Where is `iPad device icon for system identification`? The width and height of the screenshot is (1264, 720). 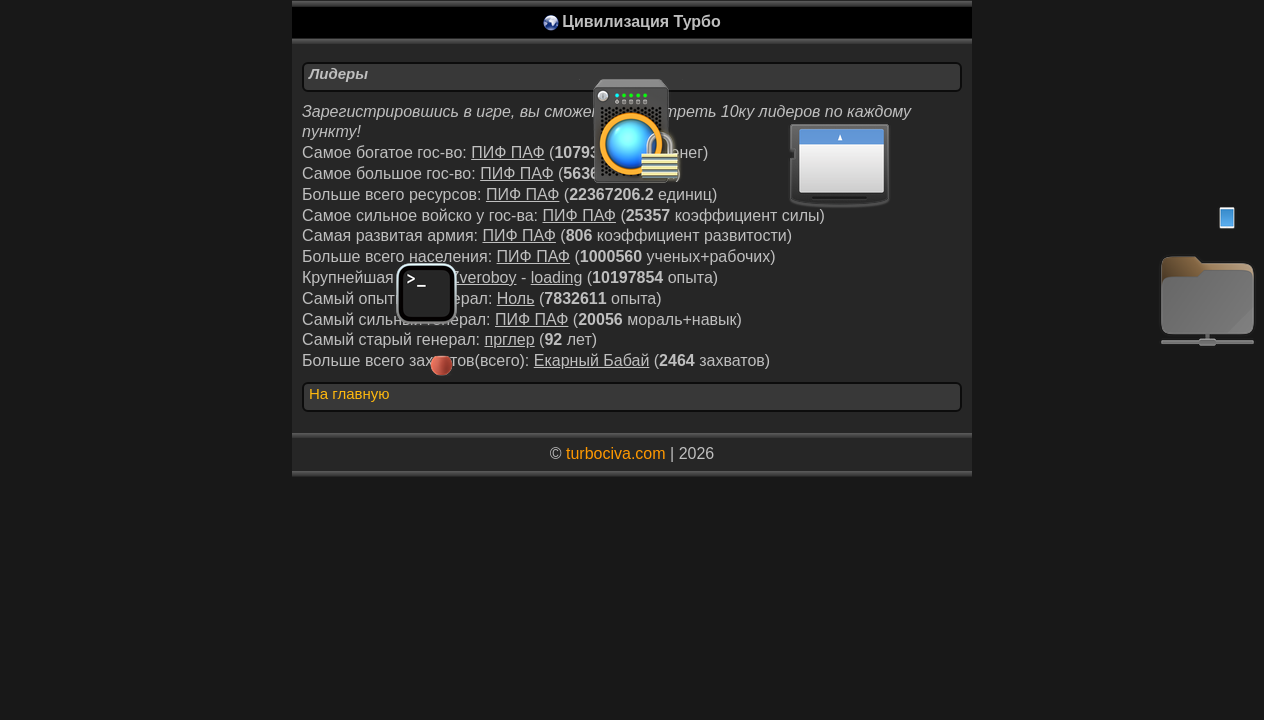
iPad device icon for system identification is located at coordinates (1227, 218).